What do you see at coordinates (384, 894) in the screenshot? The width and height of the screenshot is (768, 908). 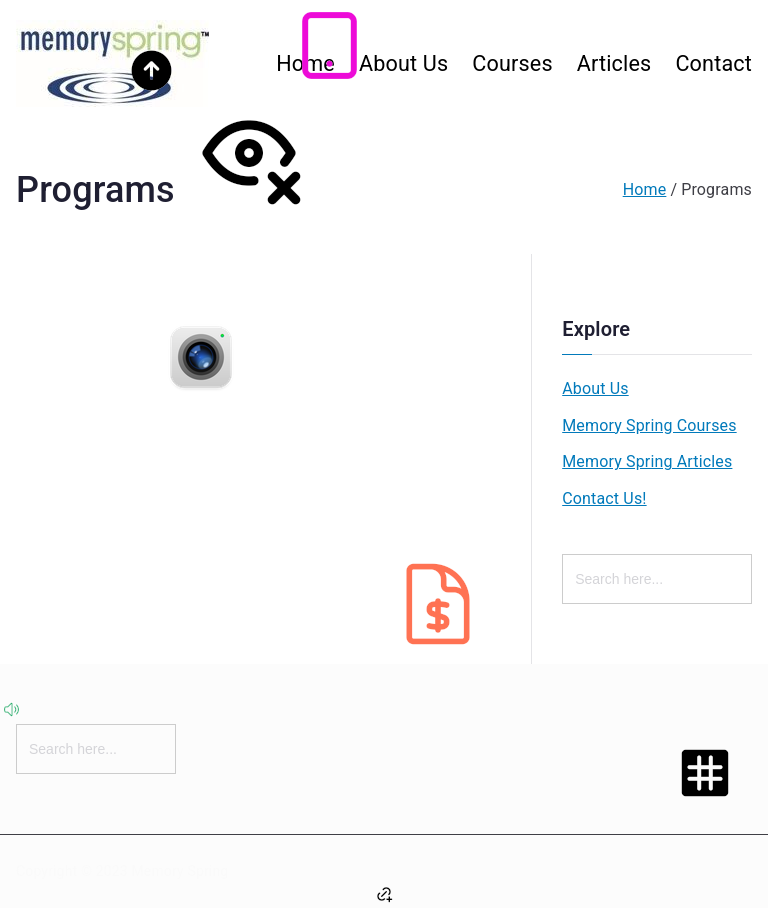 I see `add a new link or URL` at bounding box center [384, 894].